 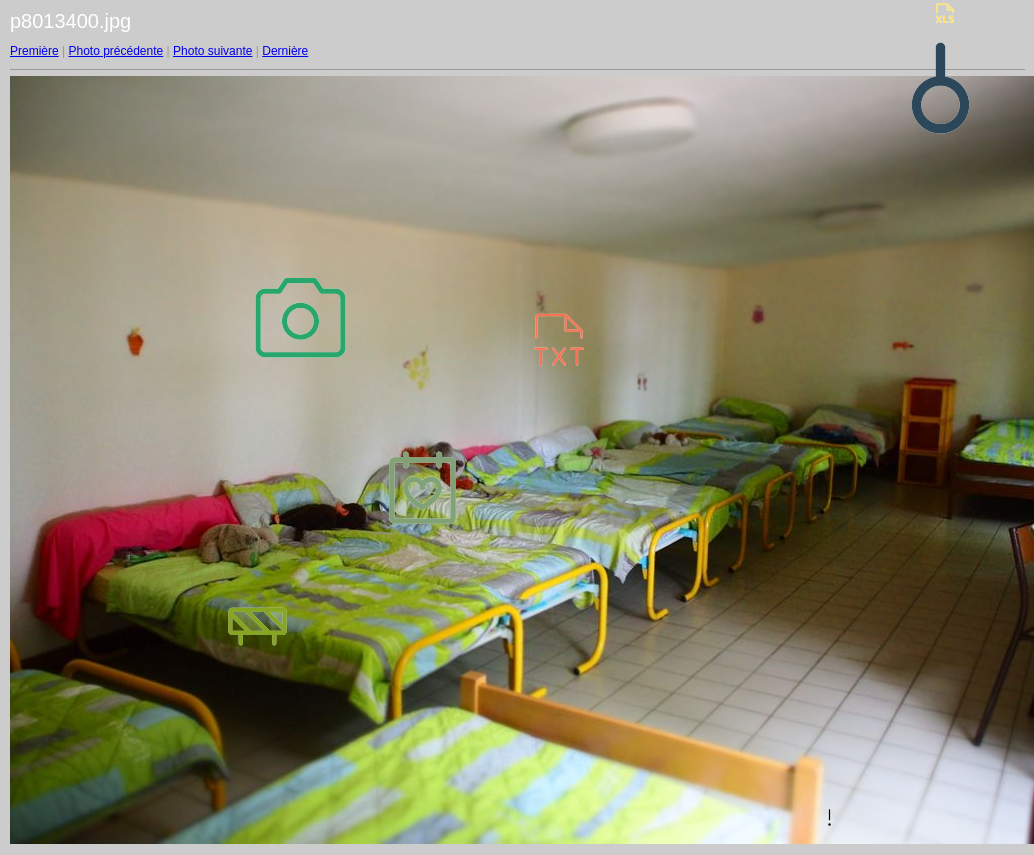 What do you see at coordinates (940, 90) in the screenshot?
I see `select neutrois gender identity` at bounding box center [940, 90].